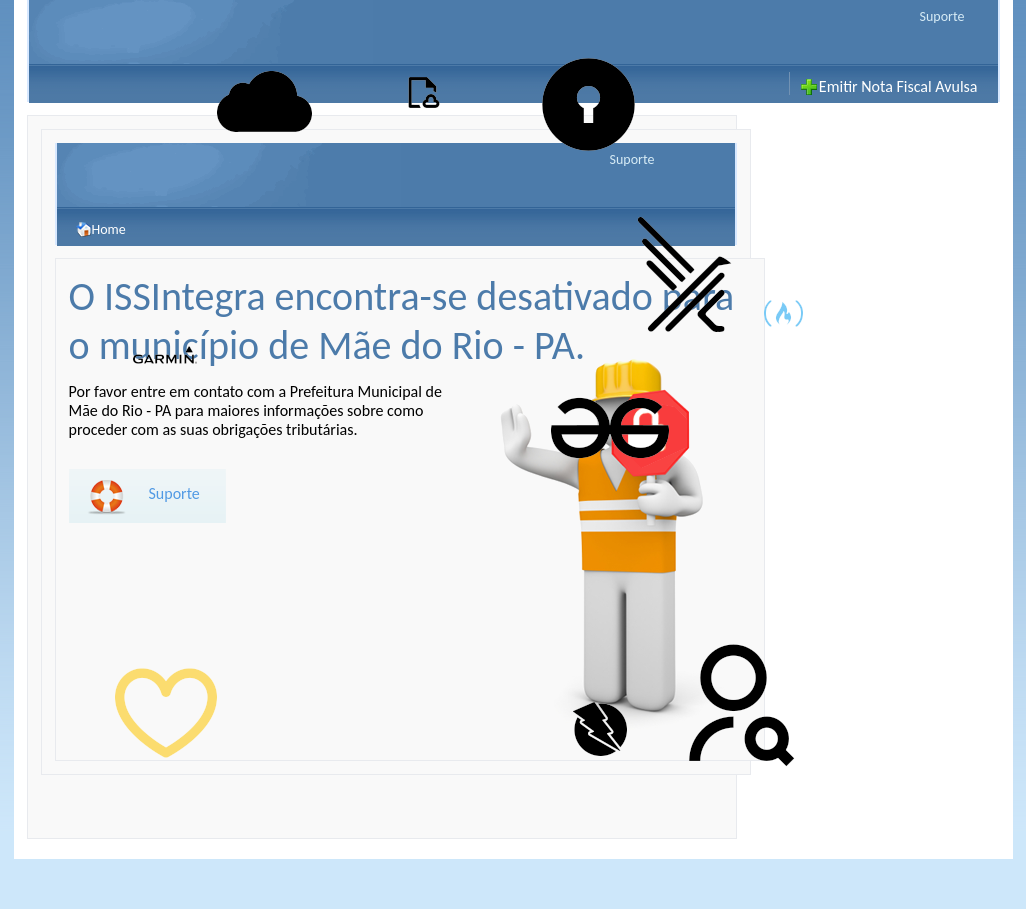 The image size is (1026, 909). Describe the element at coordinates (264, 101) in the screenshot. I see `access iCloud storage and settings` at that location.